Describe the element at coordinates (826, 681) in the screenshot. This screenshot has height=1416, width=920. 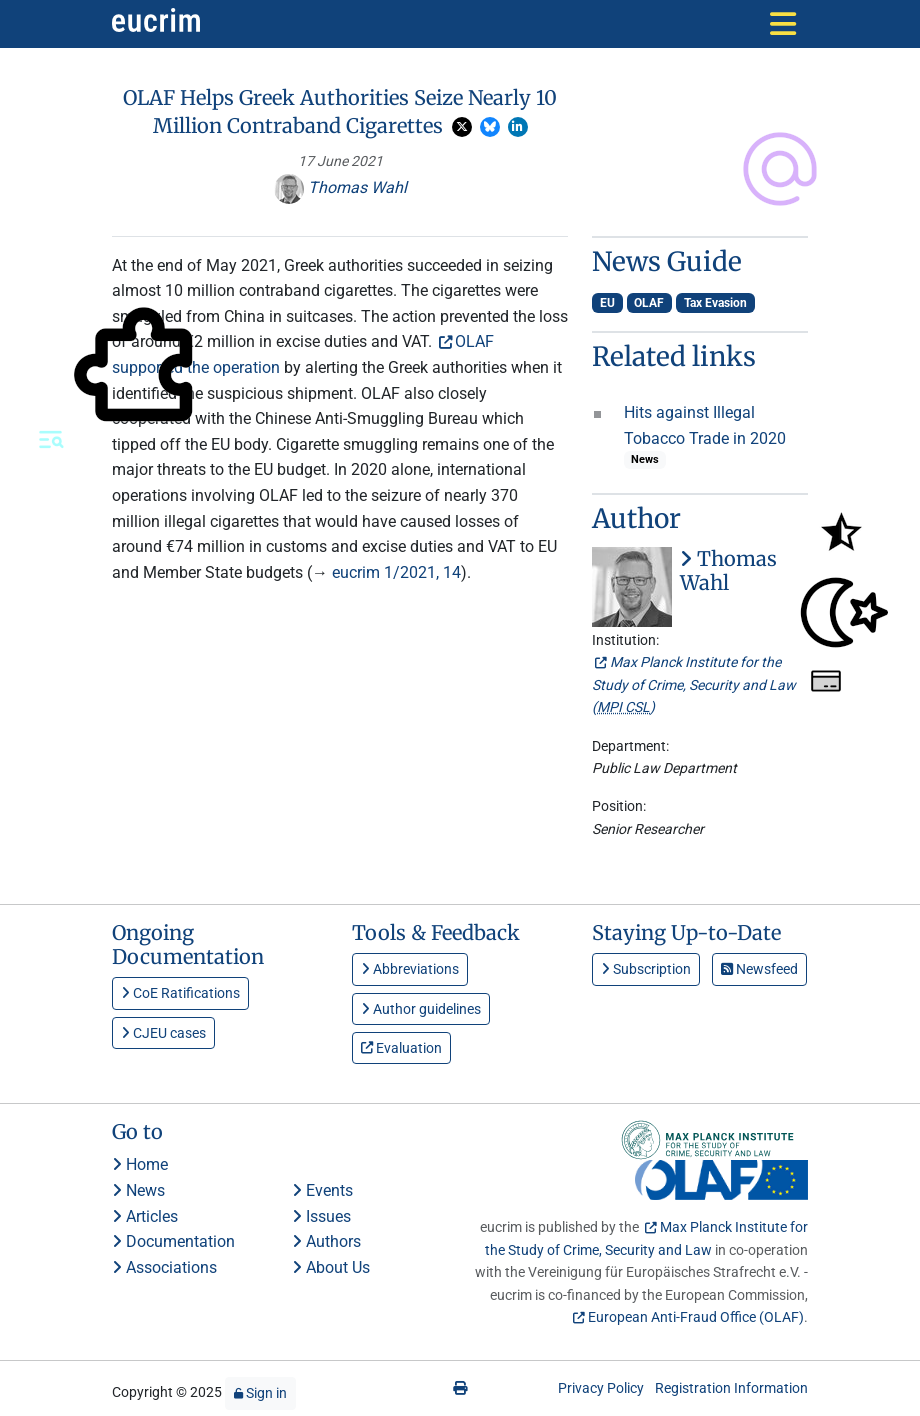
I see `manage payment methods` at that location.